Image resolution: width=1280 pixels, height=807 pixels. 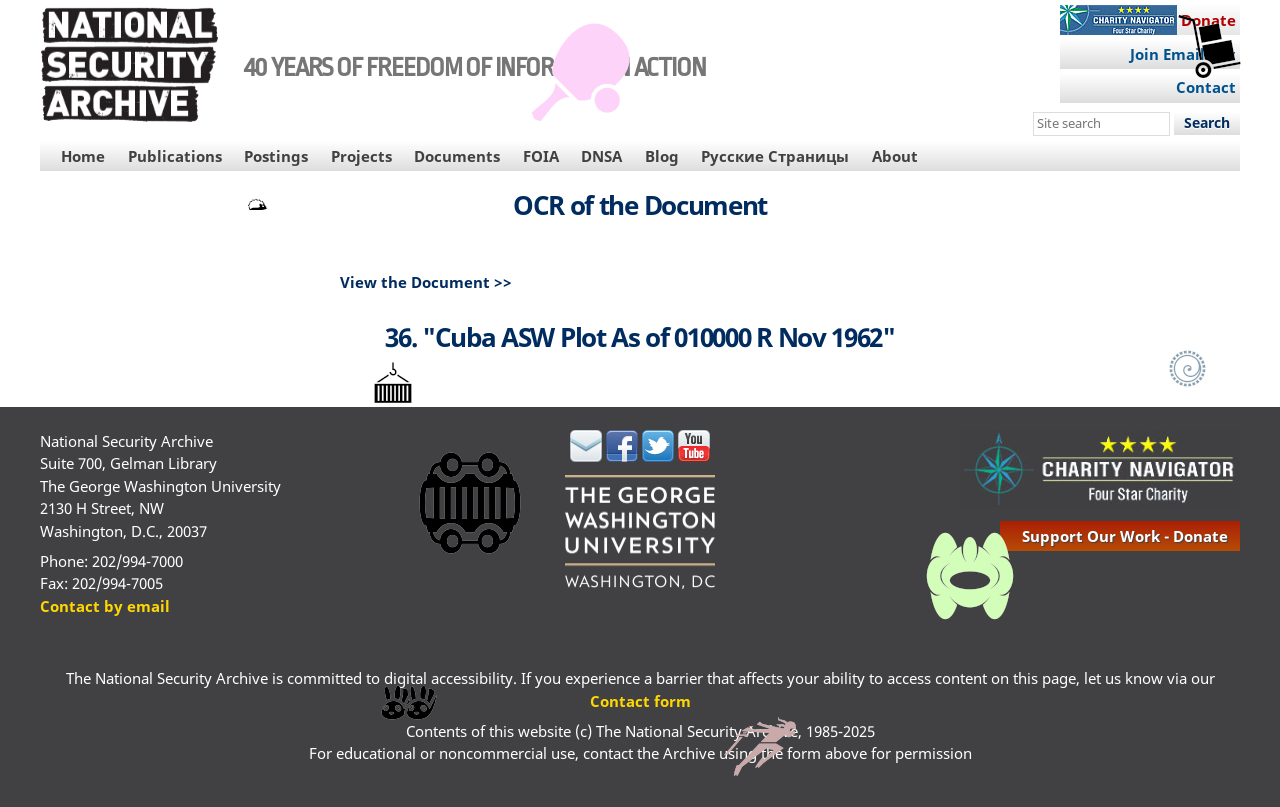 I want to click on decorative animal icon for games or profiles, so click(x=257, y=204).